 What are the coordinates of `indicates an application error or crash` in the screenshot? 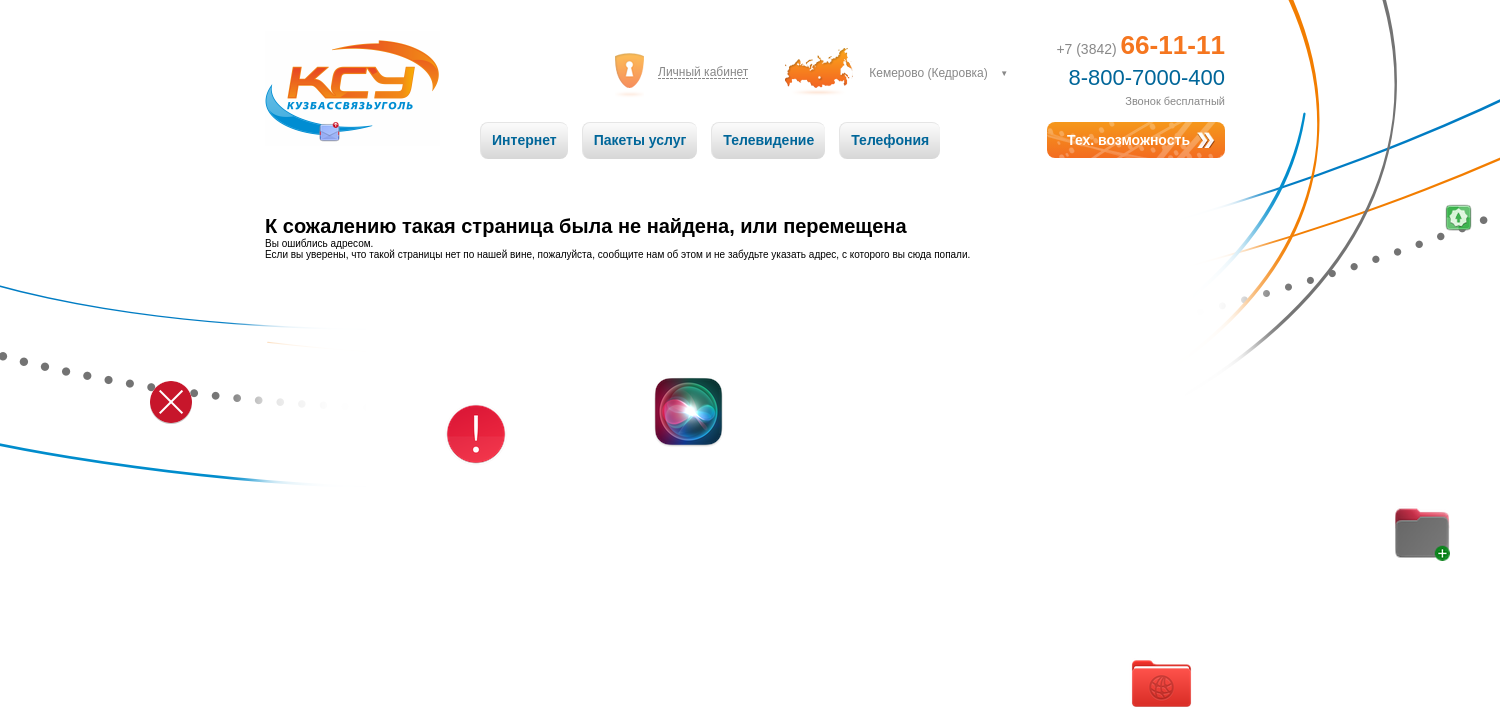 It's located at (476, 434).